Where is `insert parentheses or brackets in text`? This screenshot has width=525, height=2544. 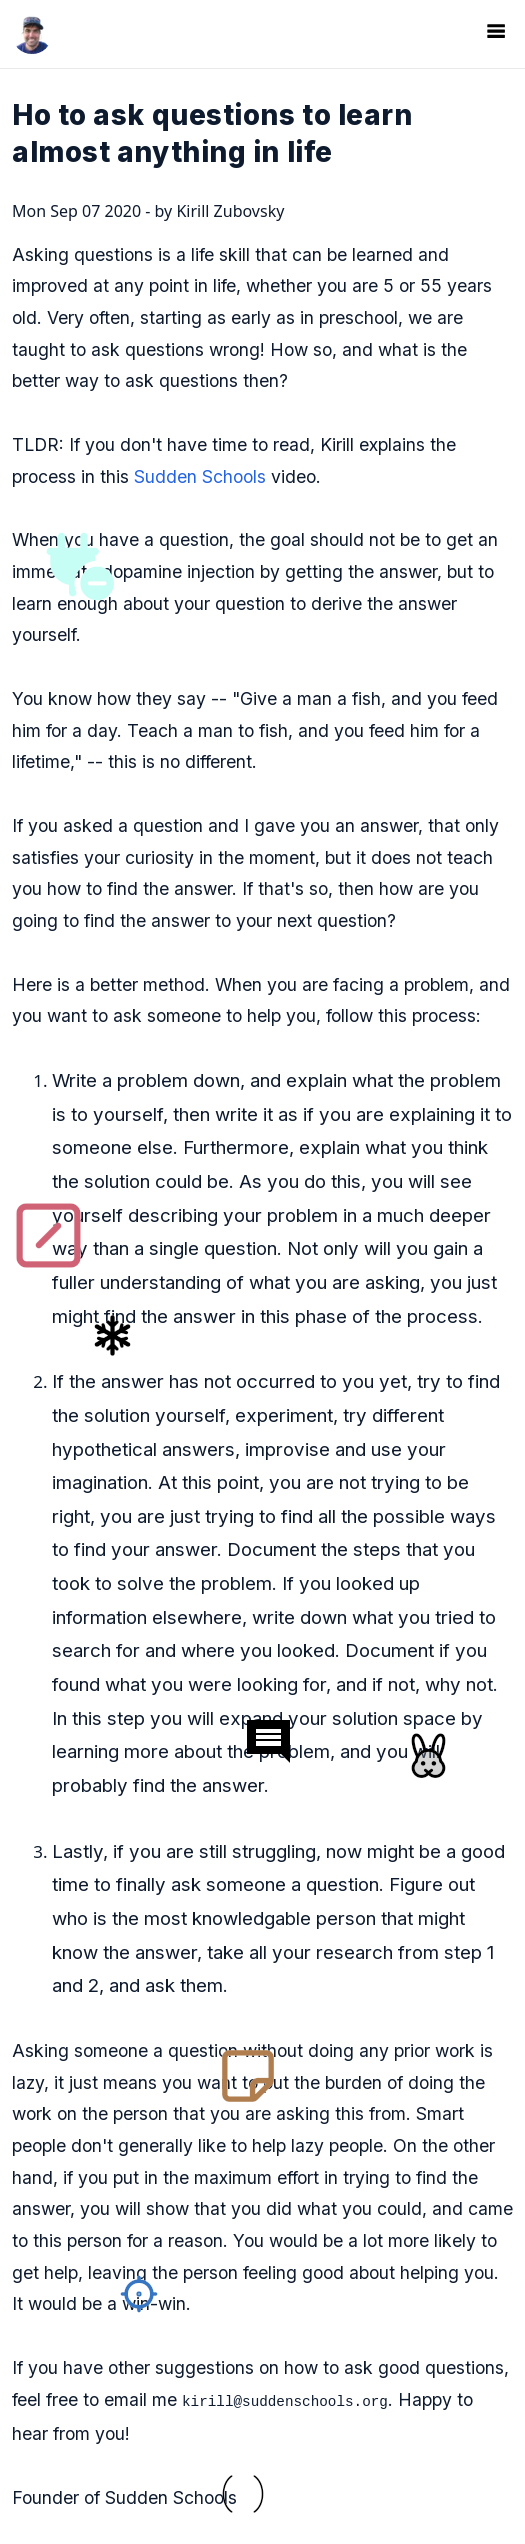
insert parentheses or brackets in text is located at coordinates (243, 2494).